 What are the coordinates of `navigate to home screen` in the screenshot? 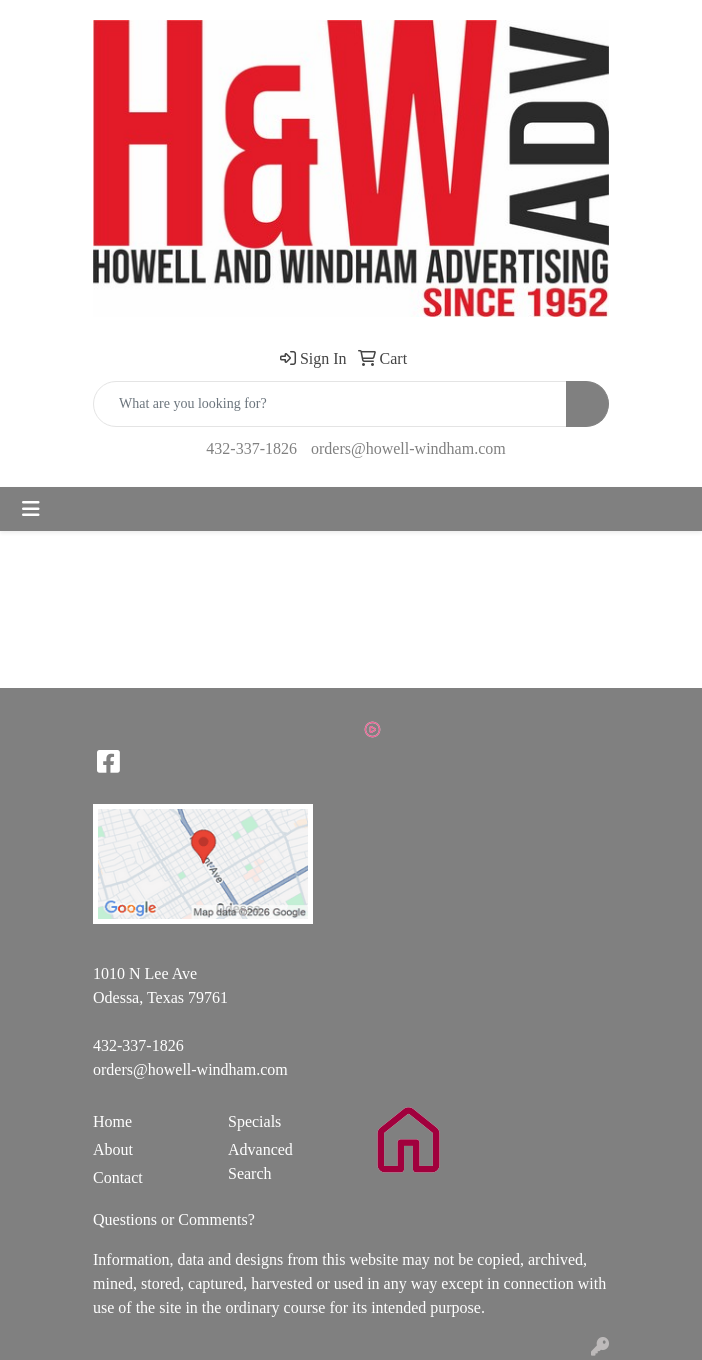 It's located at (408, 1141).